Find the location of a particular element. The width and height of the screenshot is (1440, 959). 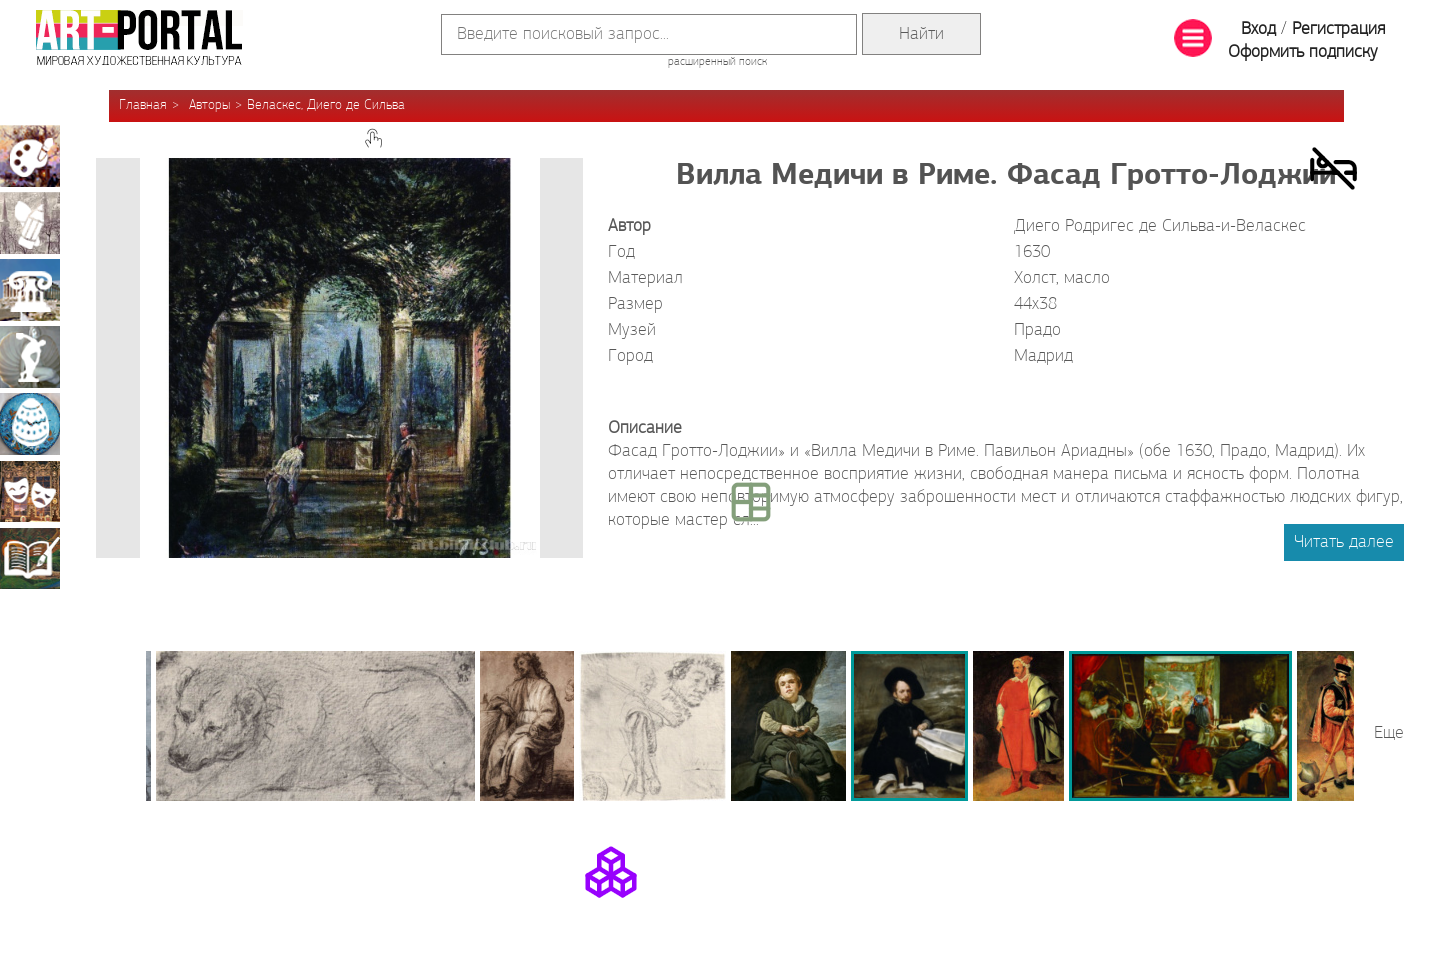

switch to split board layout view is located at coordinates (751, 502).